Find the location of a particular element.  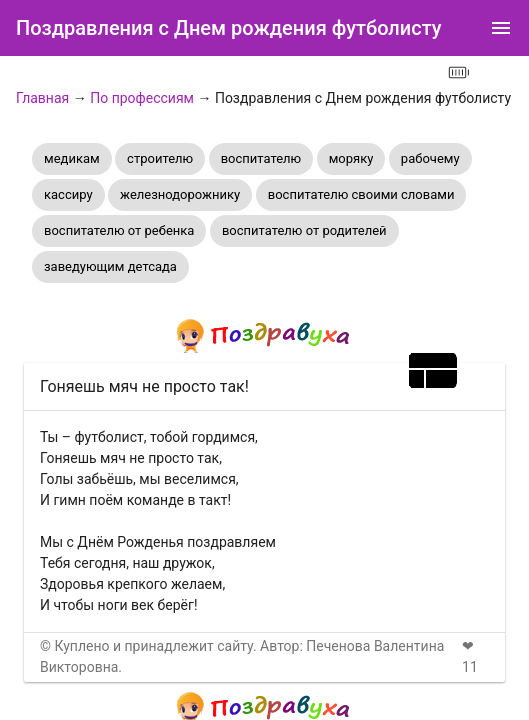

switch to compact view layout is located at coordinates (431, 370).